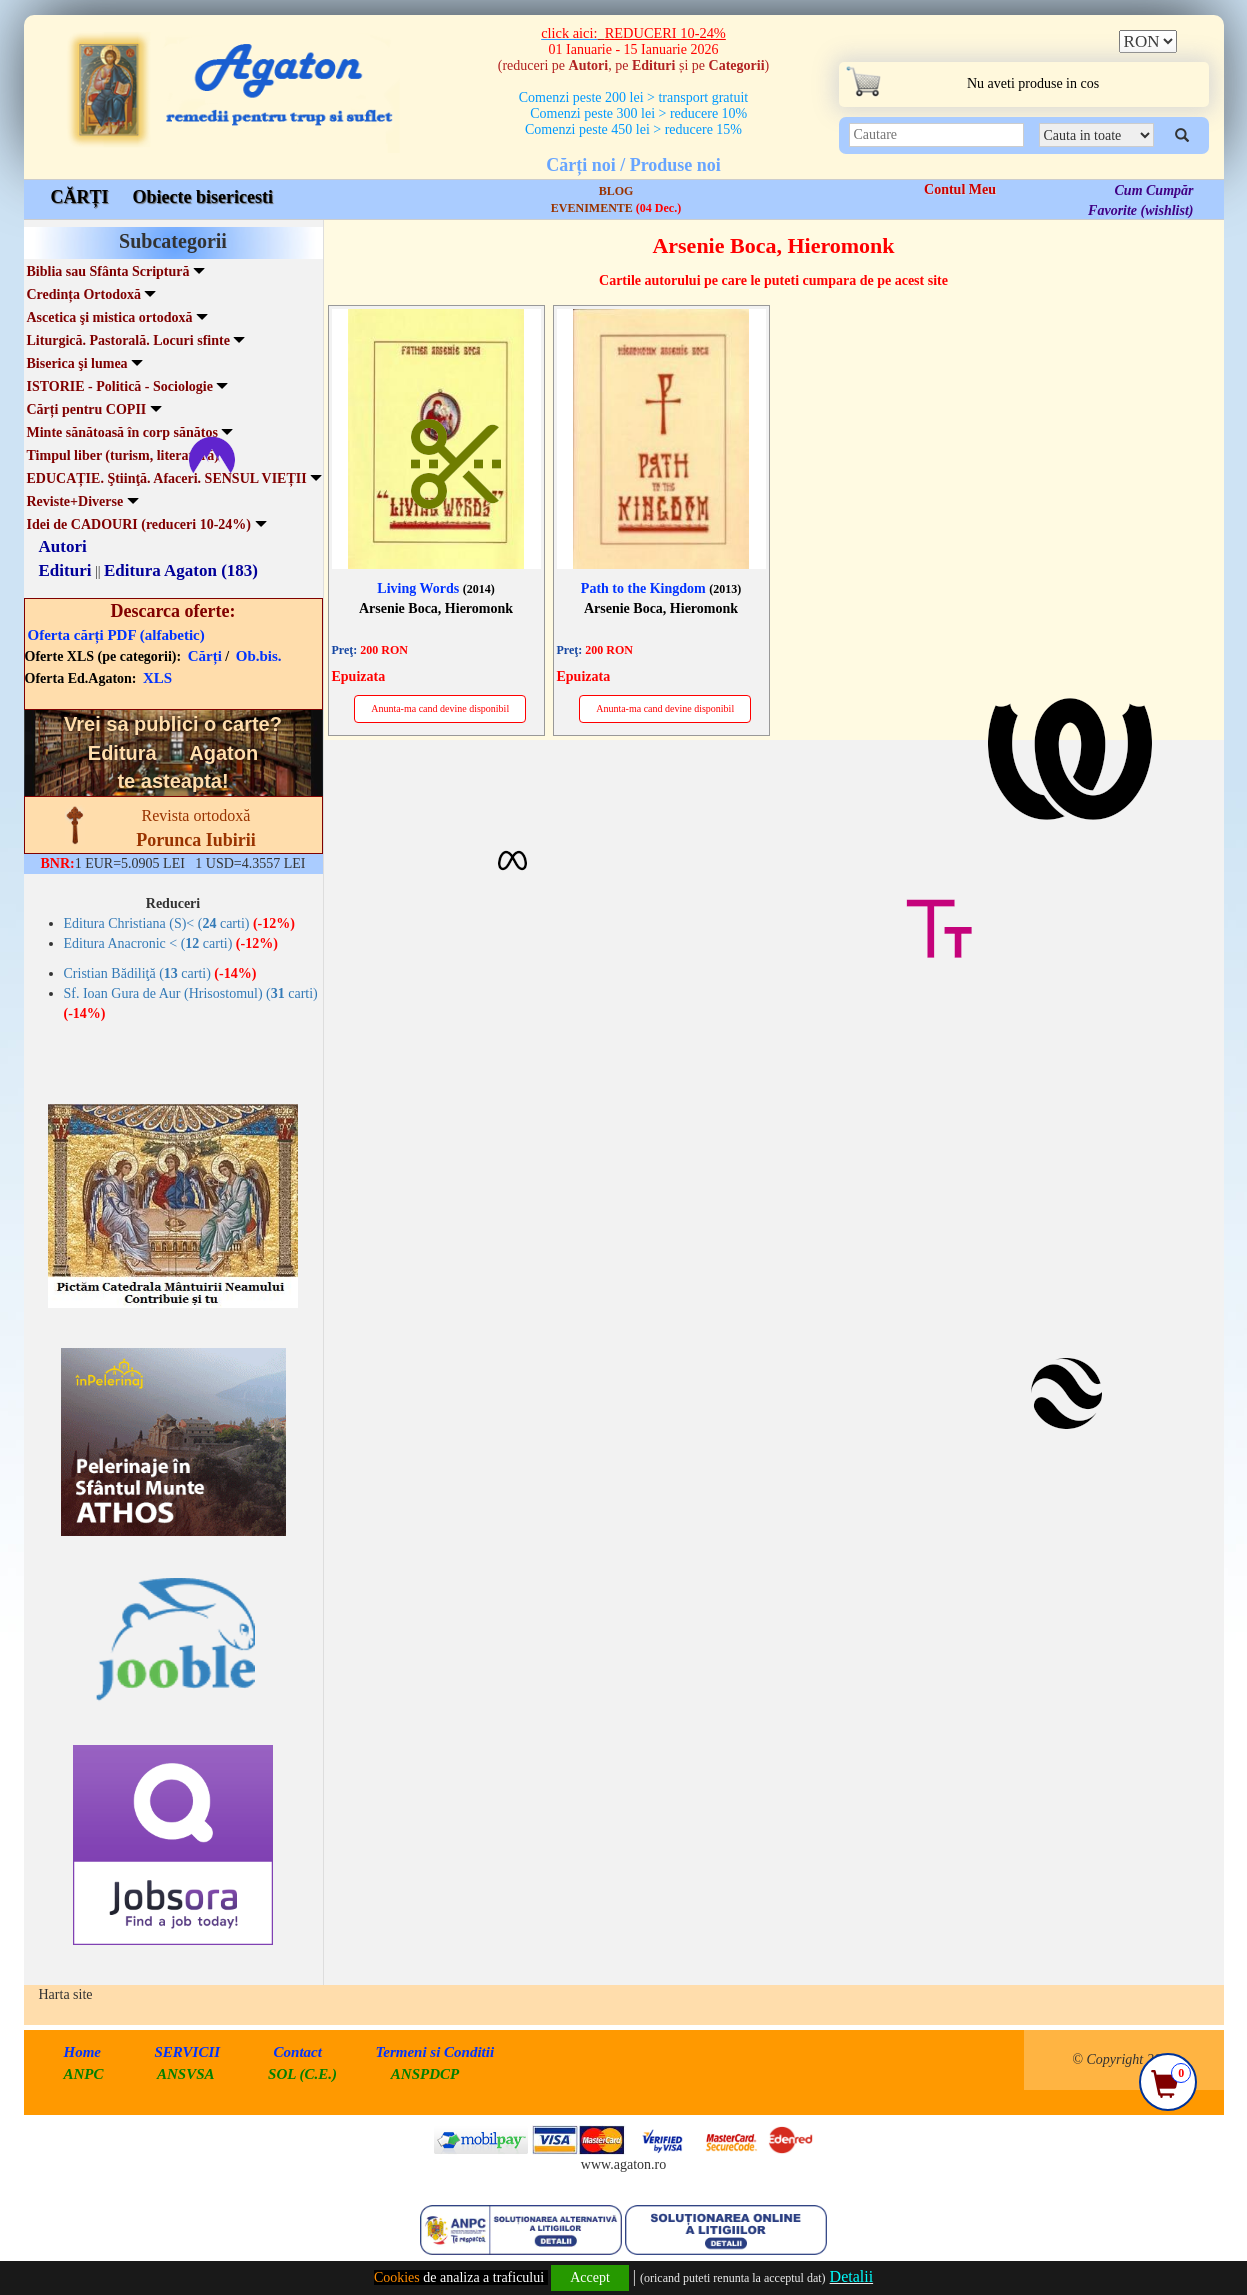  I want to click on open Google Earth app, so click(1066, 1393).